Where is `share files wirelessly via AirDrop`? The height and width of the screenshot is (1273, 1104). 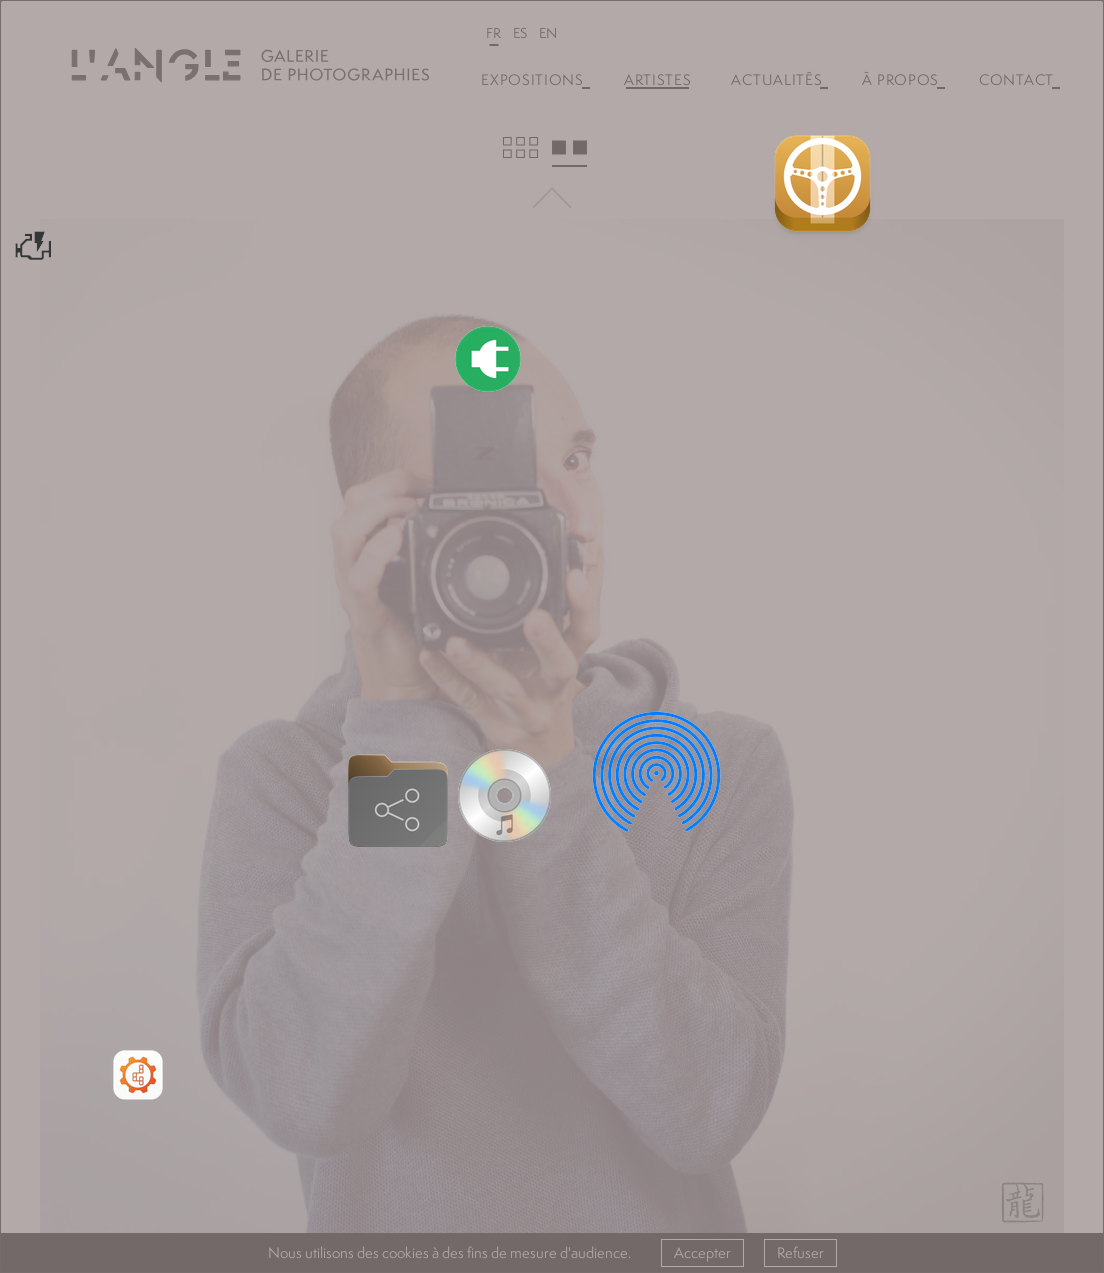 share files wirelessly via AirDrop is located at coordinates (656, 775).